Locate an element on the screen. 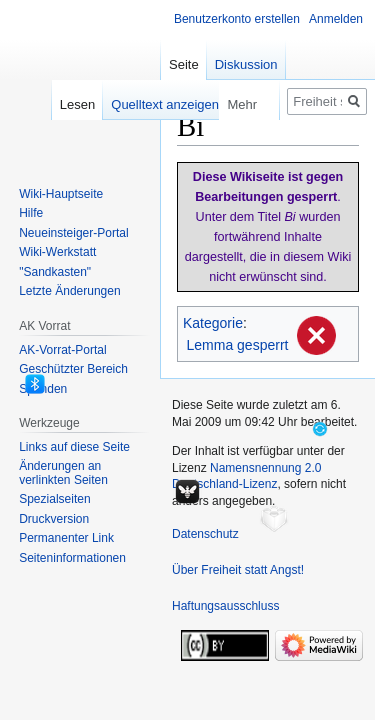  dropbox is currently syncing files is located at coordinates (320, 429).